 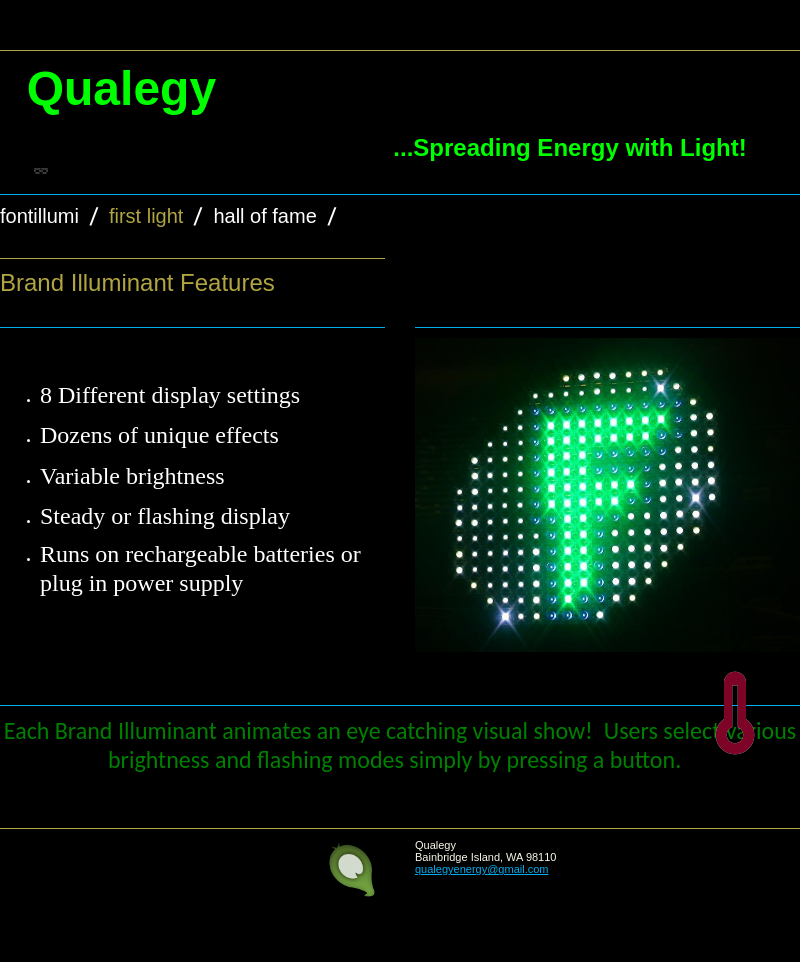 I want to click on view current temperature, so click(x=735, y=713).